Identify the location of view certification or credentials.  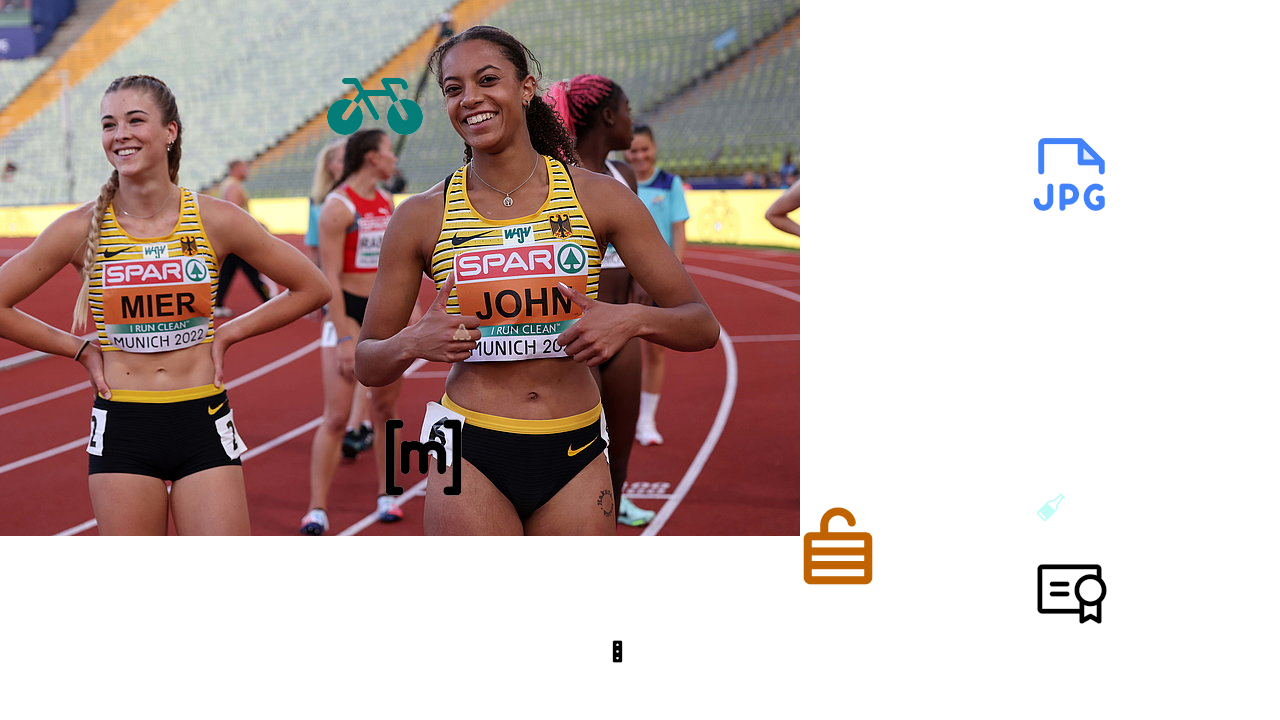
(1069, 591).